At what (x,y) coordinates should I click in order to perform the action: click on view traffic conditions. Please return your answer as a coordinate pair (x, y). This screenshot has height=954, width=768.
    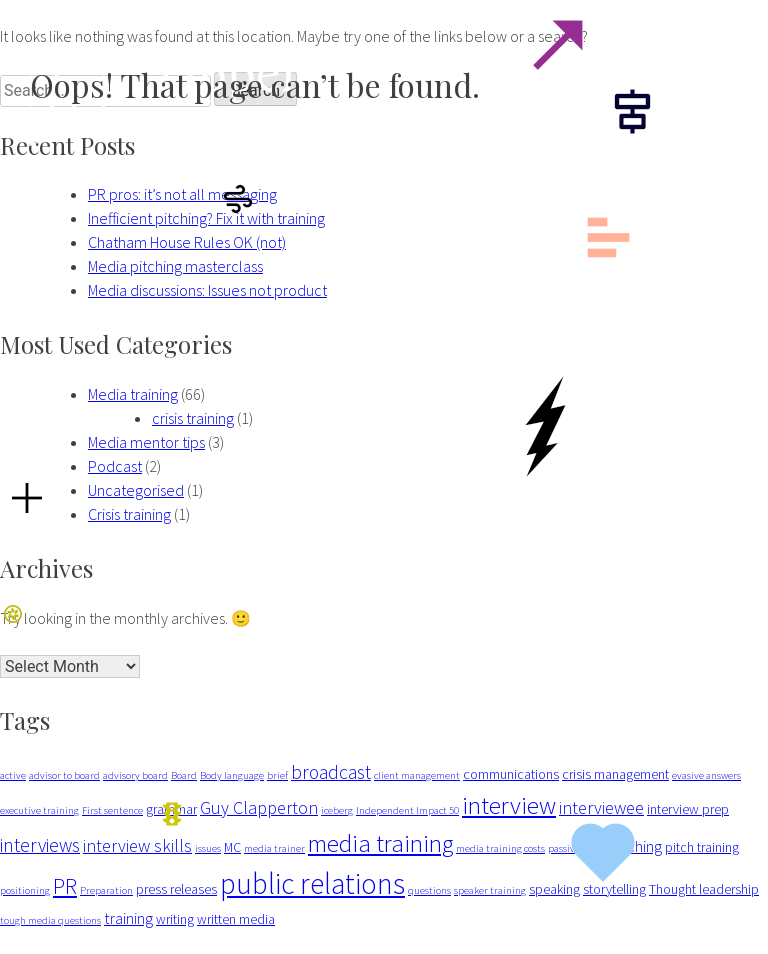
    Looking at the image, I should click on (172, 814).